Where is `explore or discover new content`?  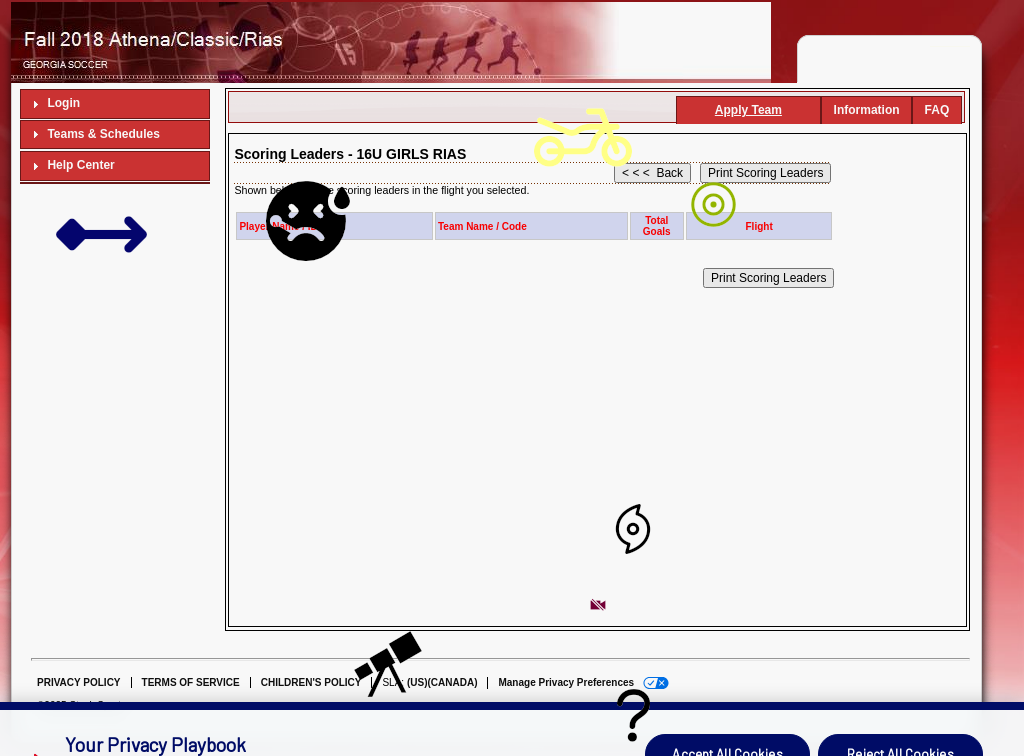 explore or discover new content is located at coordinates (388, 665).